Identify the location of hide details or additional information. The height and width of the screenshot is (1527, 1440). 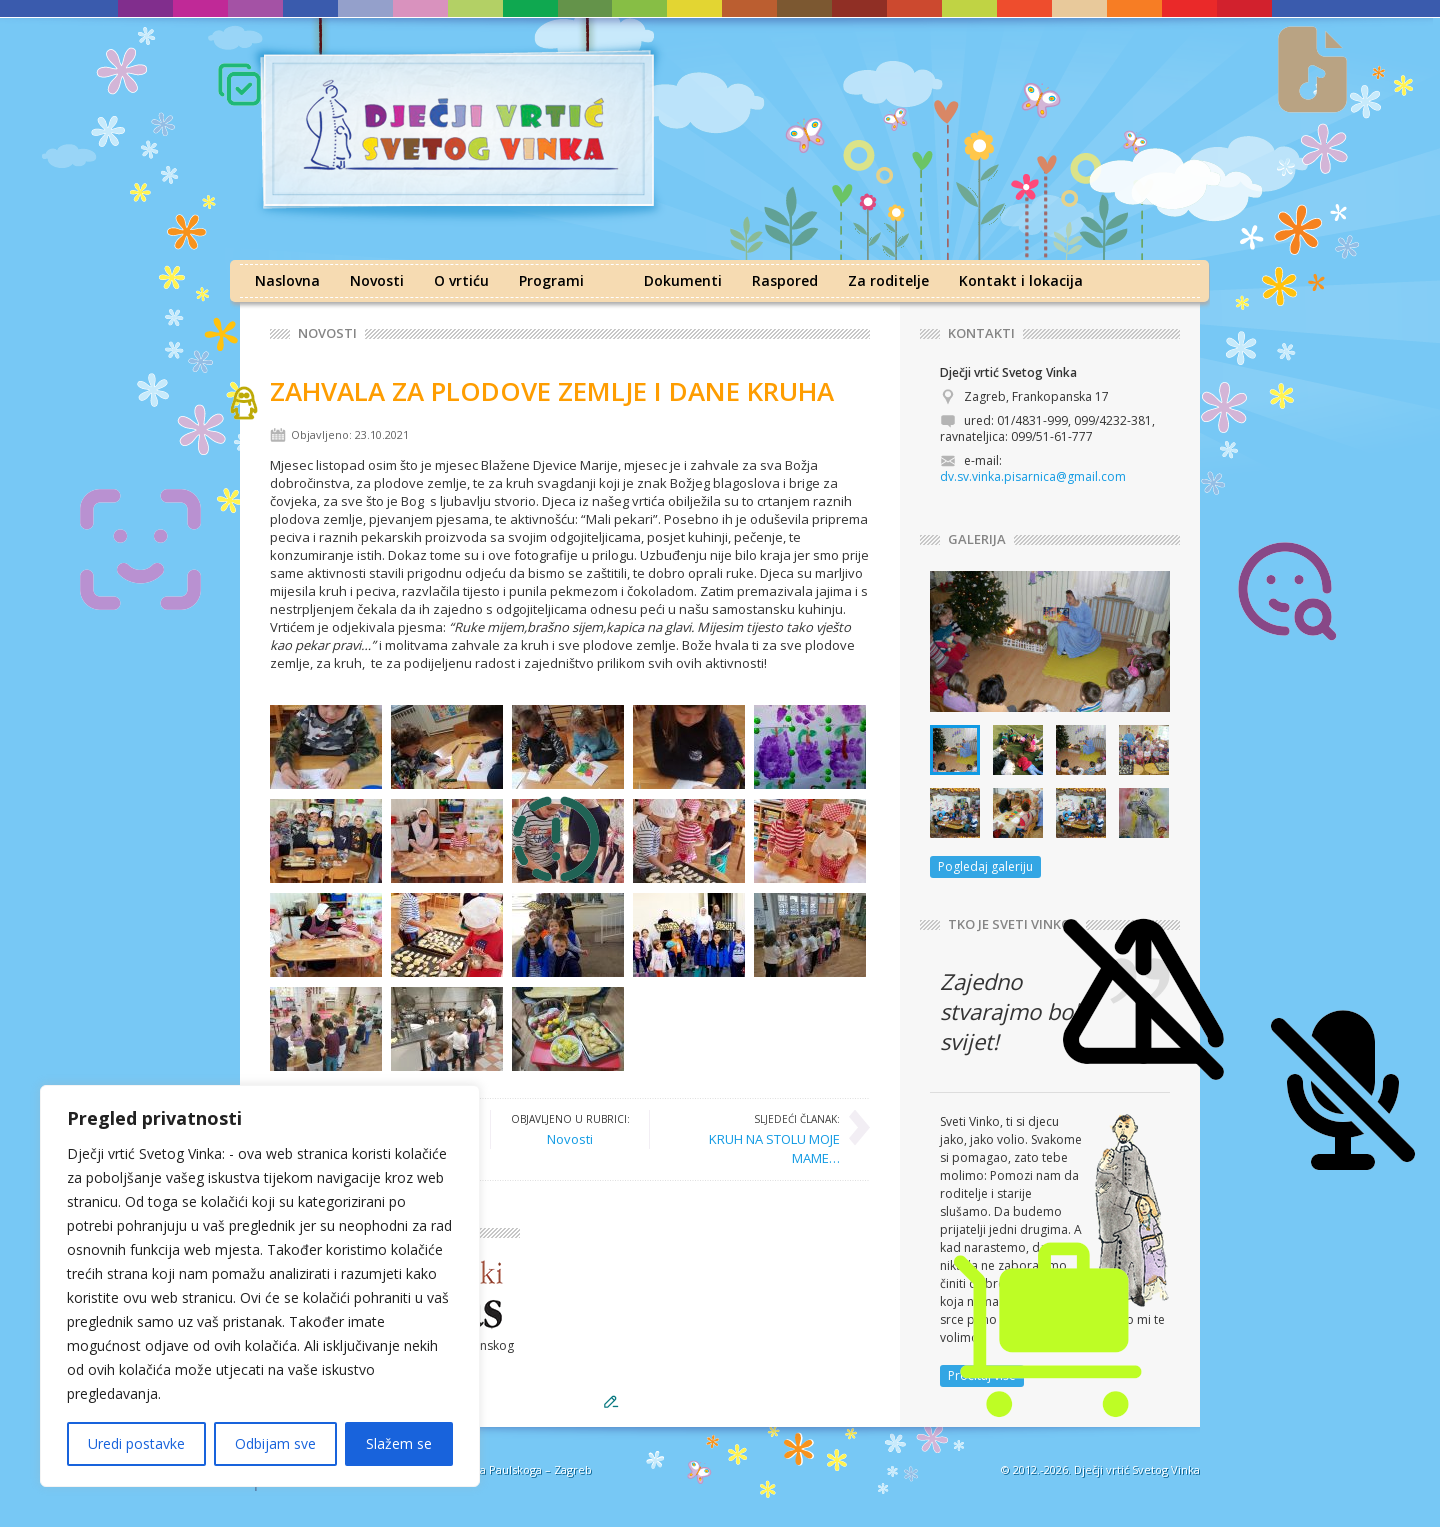
(1143, 999).